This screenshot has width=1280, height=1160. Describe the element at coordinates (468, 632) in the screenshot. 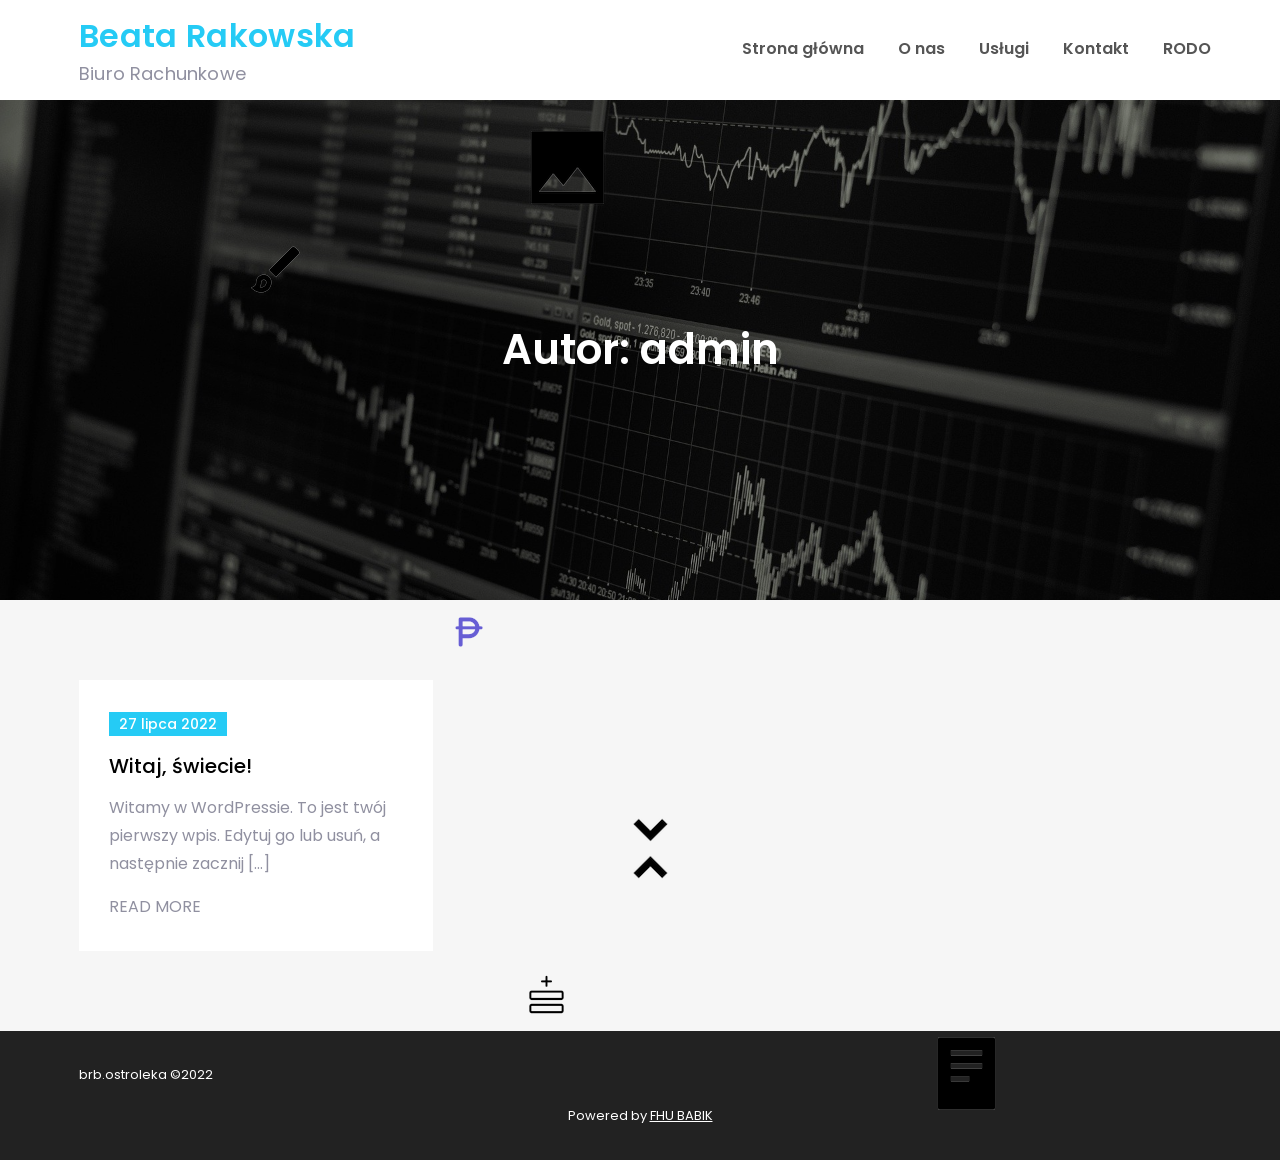

I see `indicates price or amount in spanish pesetas` at that location.